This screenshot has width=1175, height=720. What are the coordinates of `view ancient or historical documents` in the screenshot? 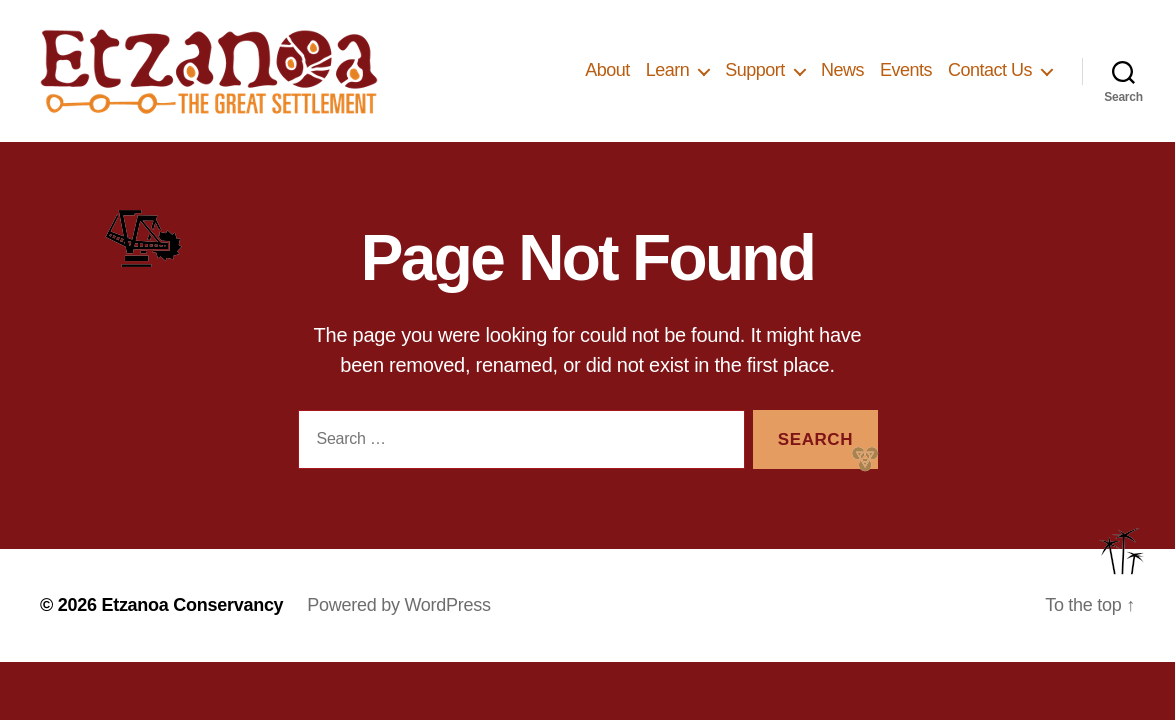 It's located at (1121, 550).